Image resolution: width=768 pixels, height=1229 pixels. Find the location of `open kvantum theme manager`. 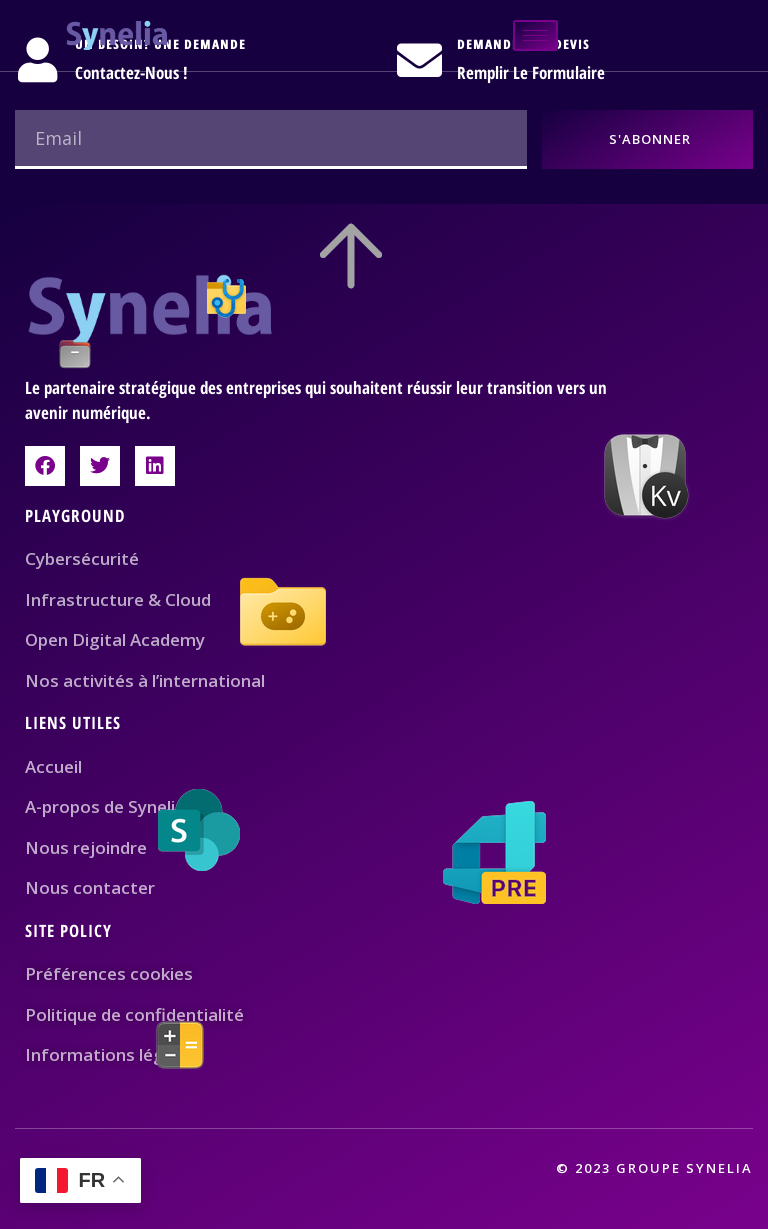

open kvantum theme manager is located at coordinates (645, 475).